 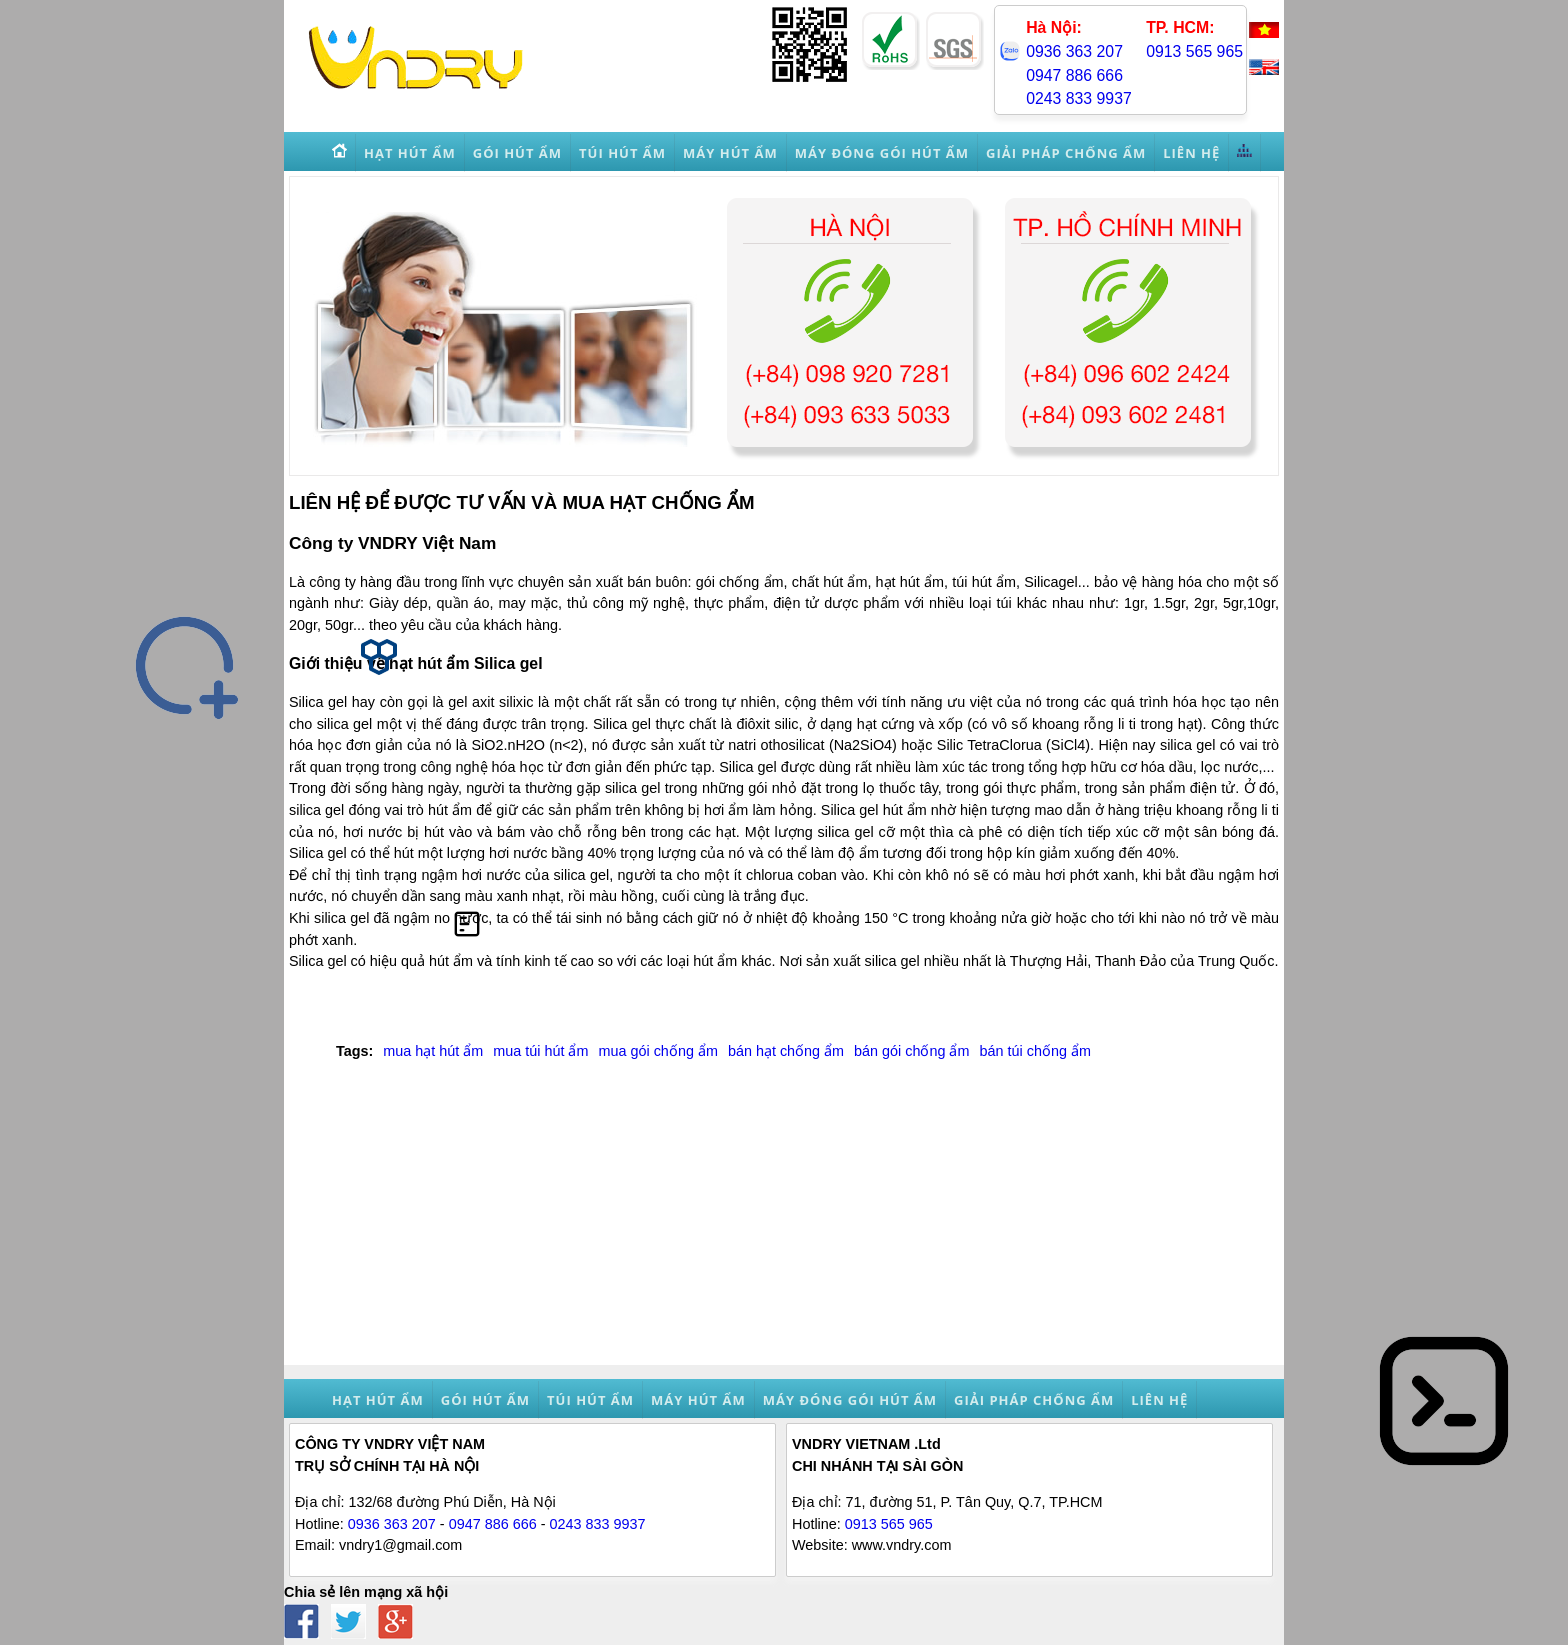 I want to click on tabler icons brand logo, so click(x=1444, y=1401).